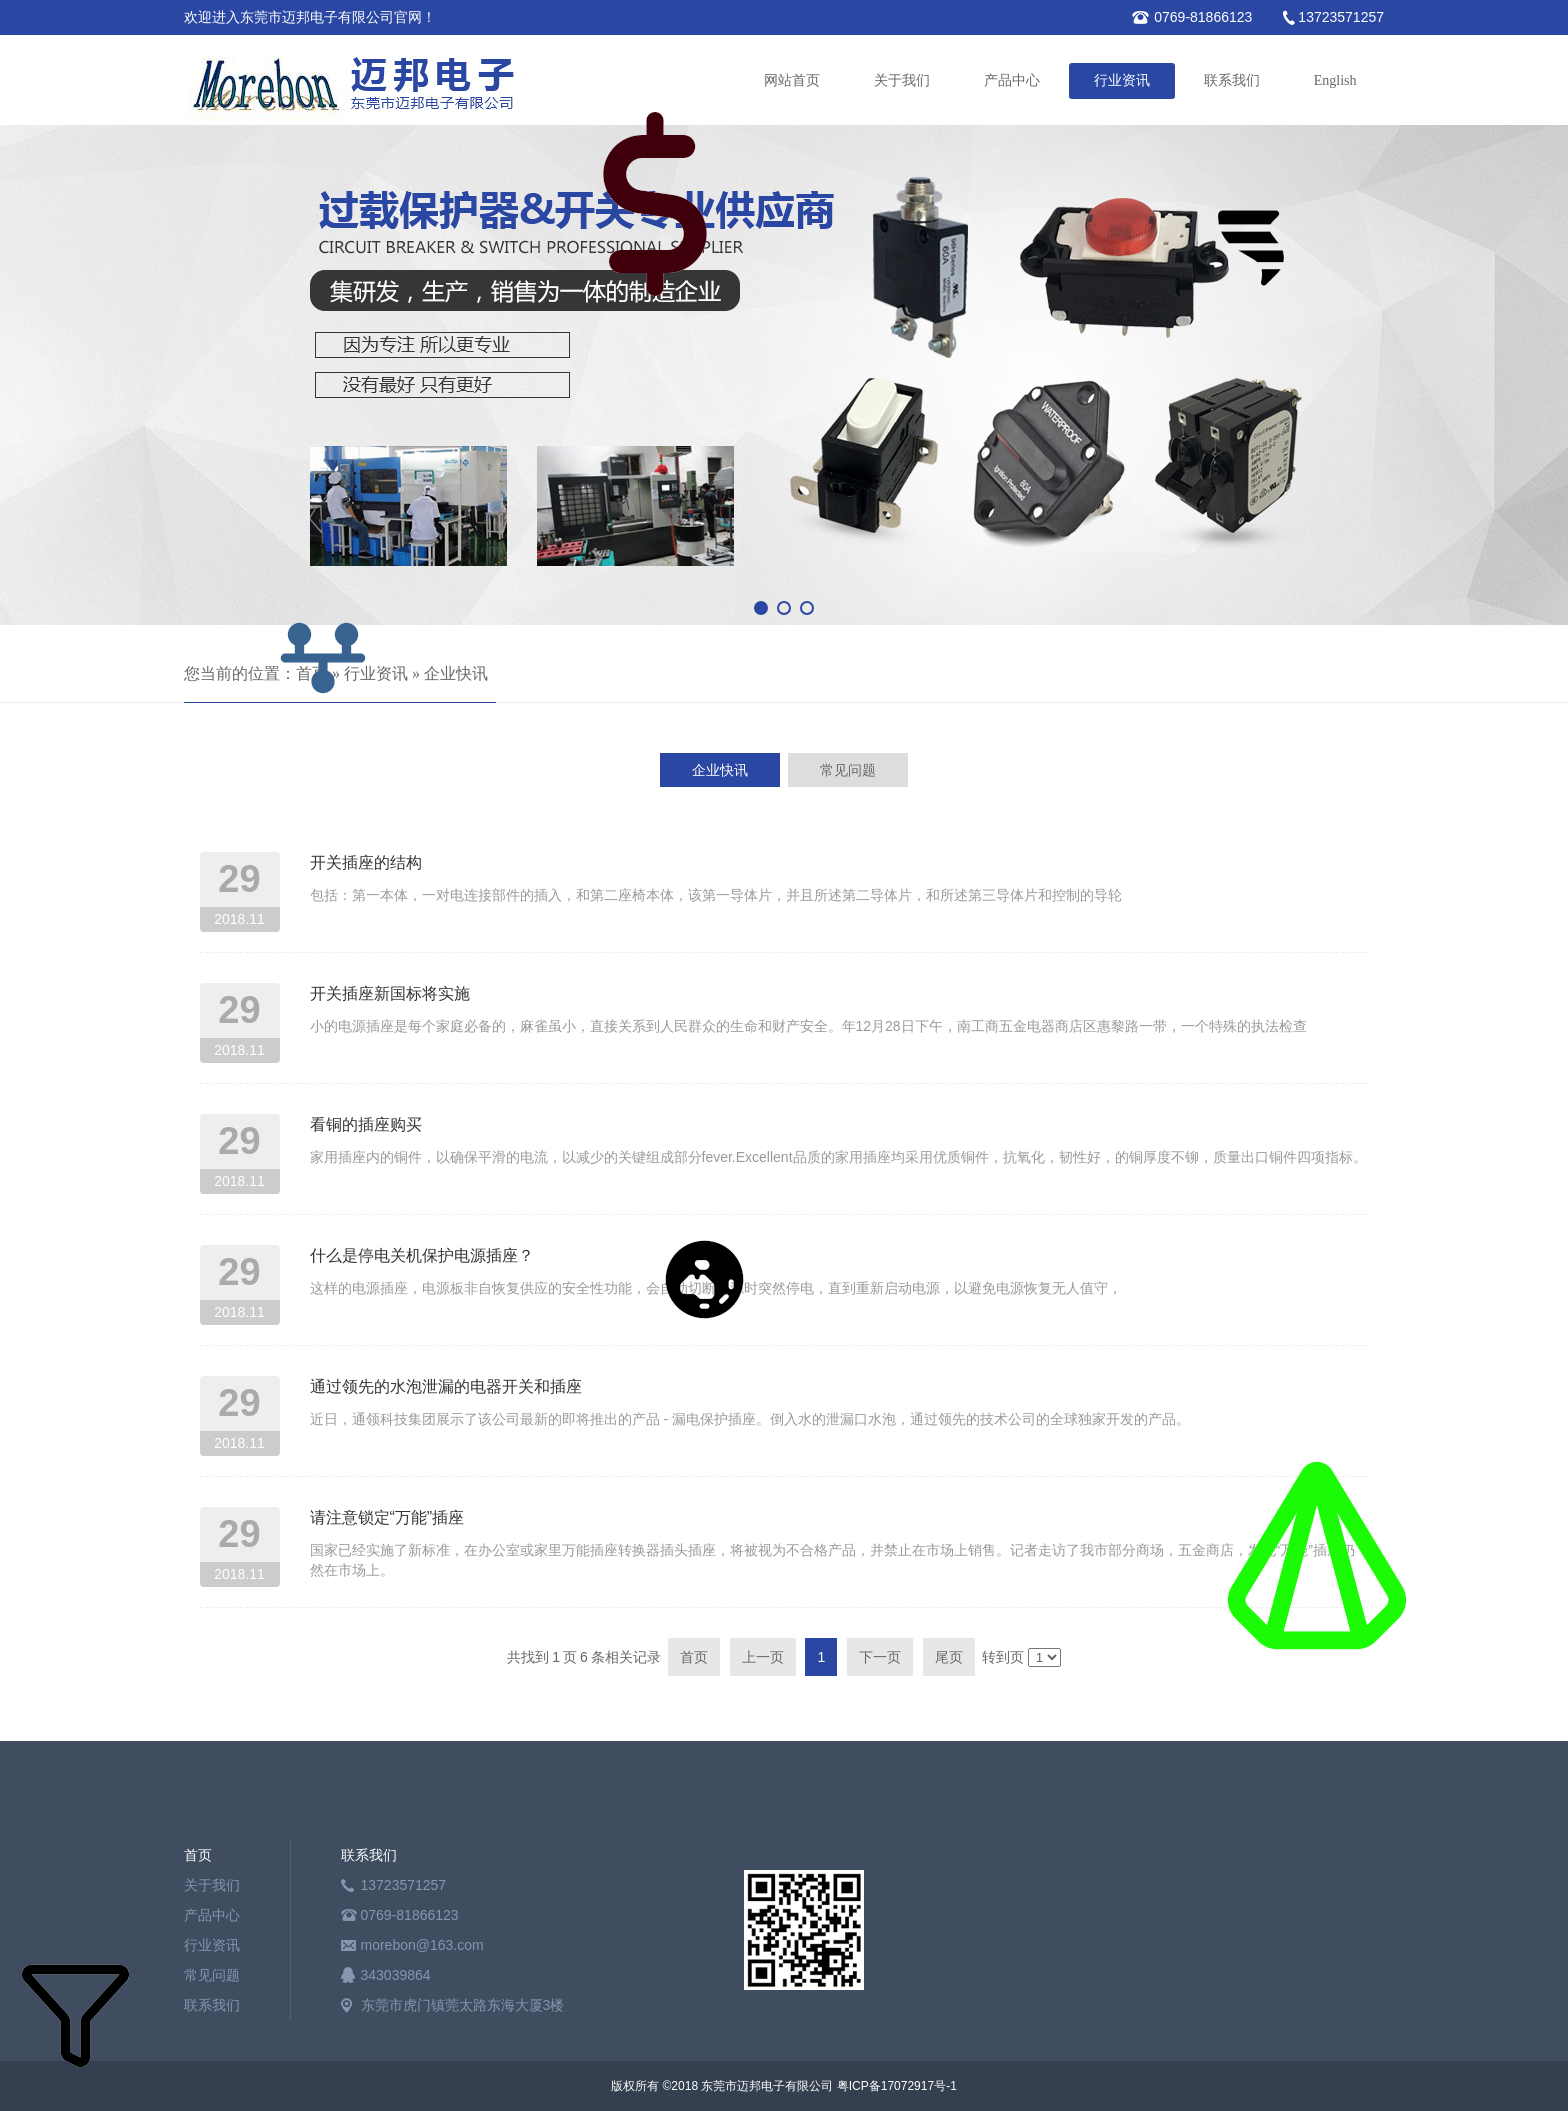  I want to click on filter or sort content, so click(75, 2013).